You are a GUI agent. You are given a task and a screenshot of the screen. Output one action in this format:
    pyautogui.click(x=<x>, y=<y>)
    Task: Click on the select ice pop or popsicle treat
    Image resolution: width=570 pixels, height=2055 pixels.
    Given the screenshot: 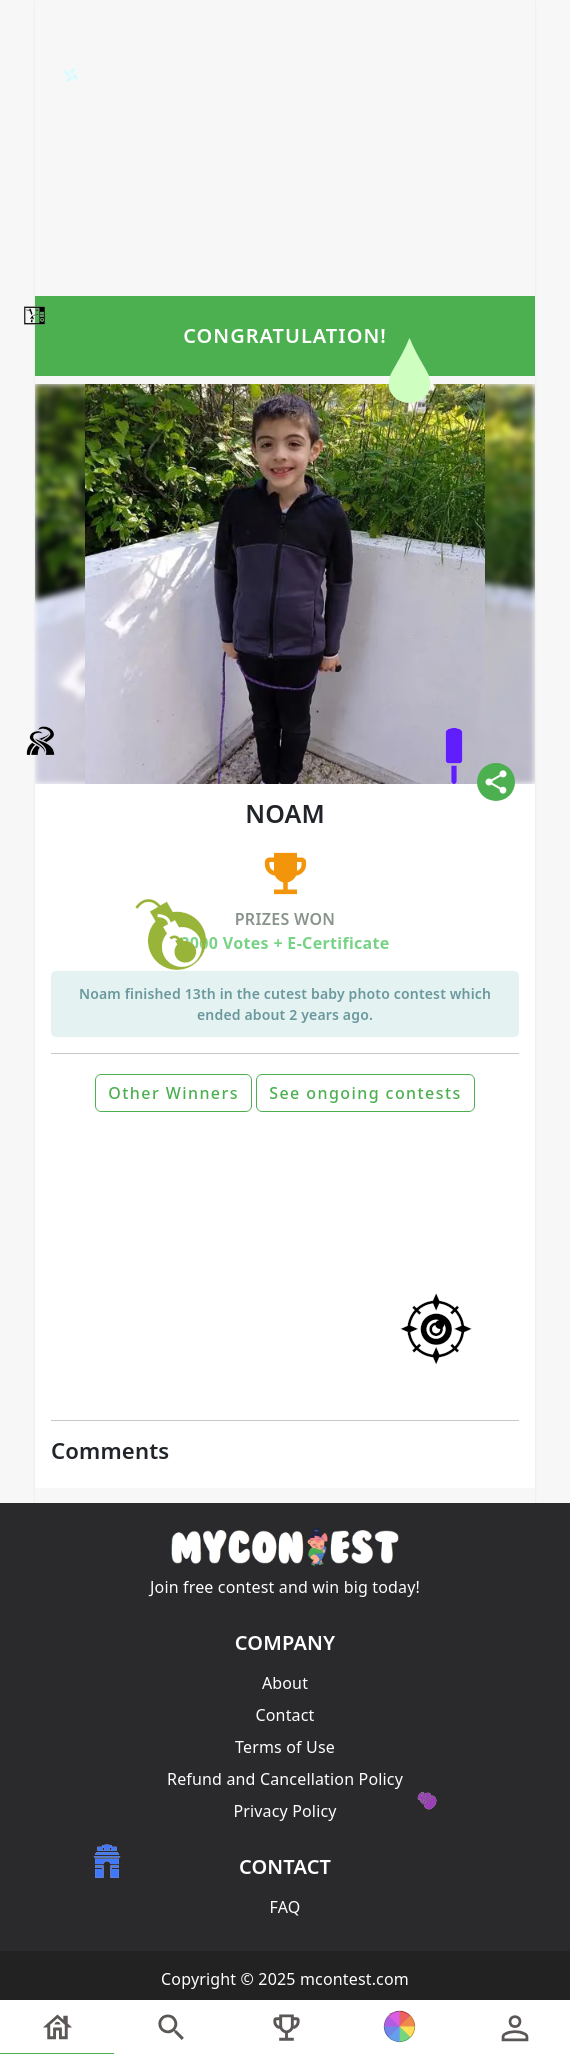 What is the action you would take?
    pyautogui.click(x=454, y=756)
    